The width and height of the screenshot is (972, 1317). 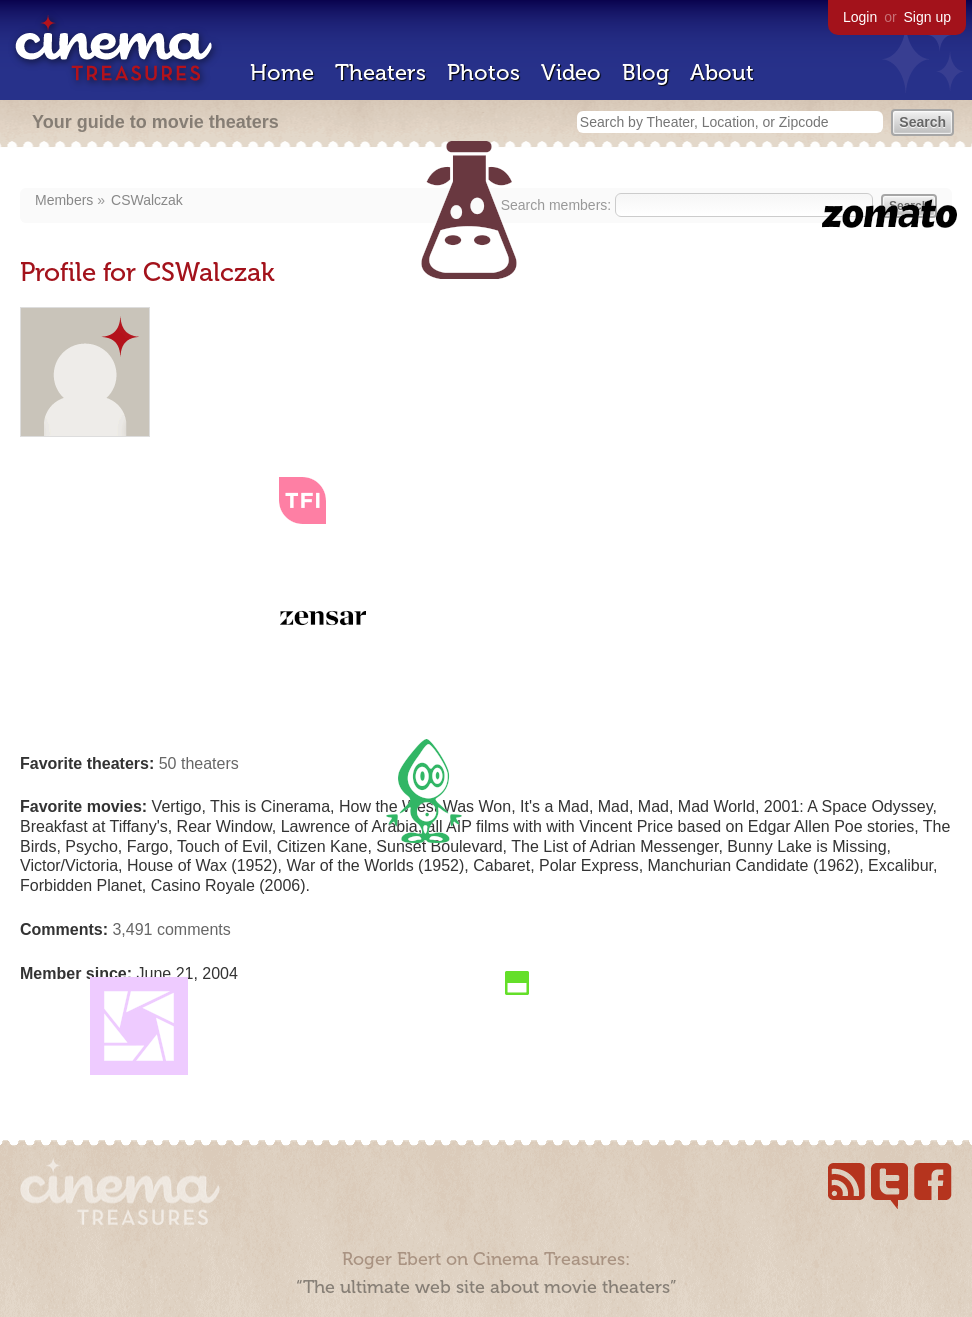 What do you see at coordinates (469, 210) in the screenshot?
I see `i18next internationalization library logo` at bounding box center [469, 210].